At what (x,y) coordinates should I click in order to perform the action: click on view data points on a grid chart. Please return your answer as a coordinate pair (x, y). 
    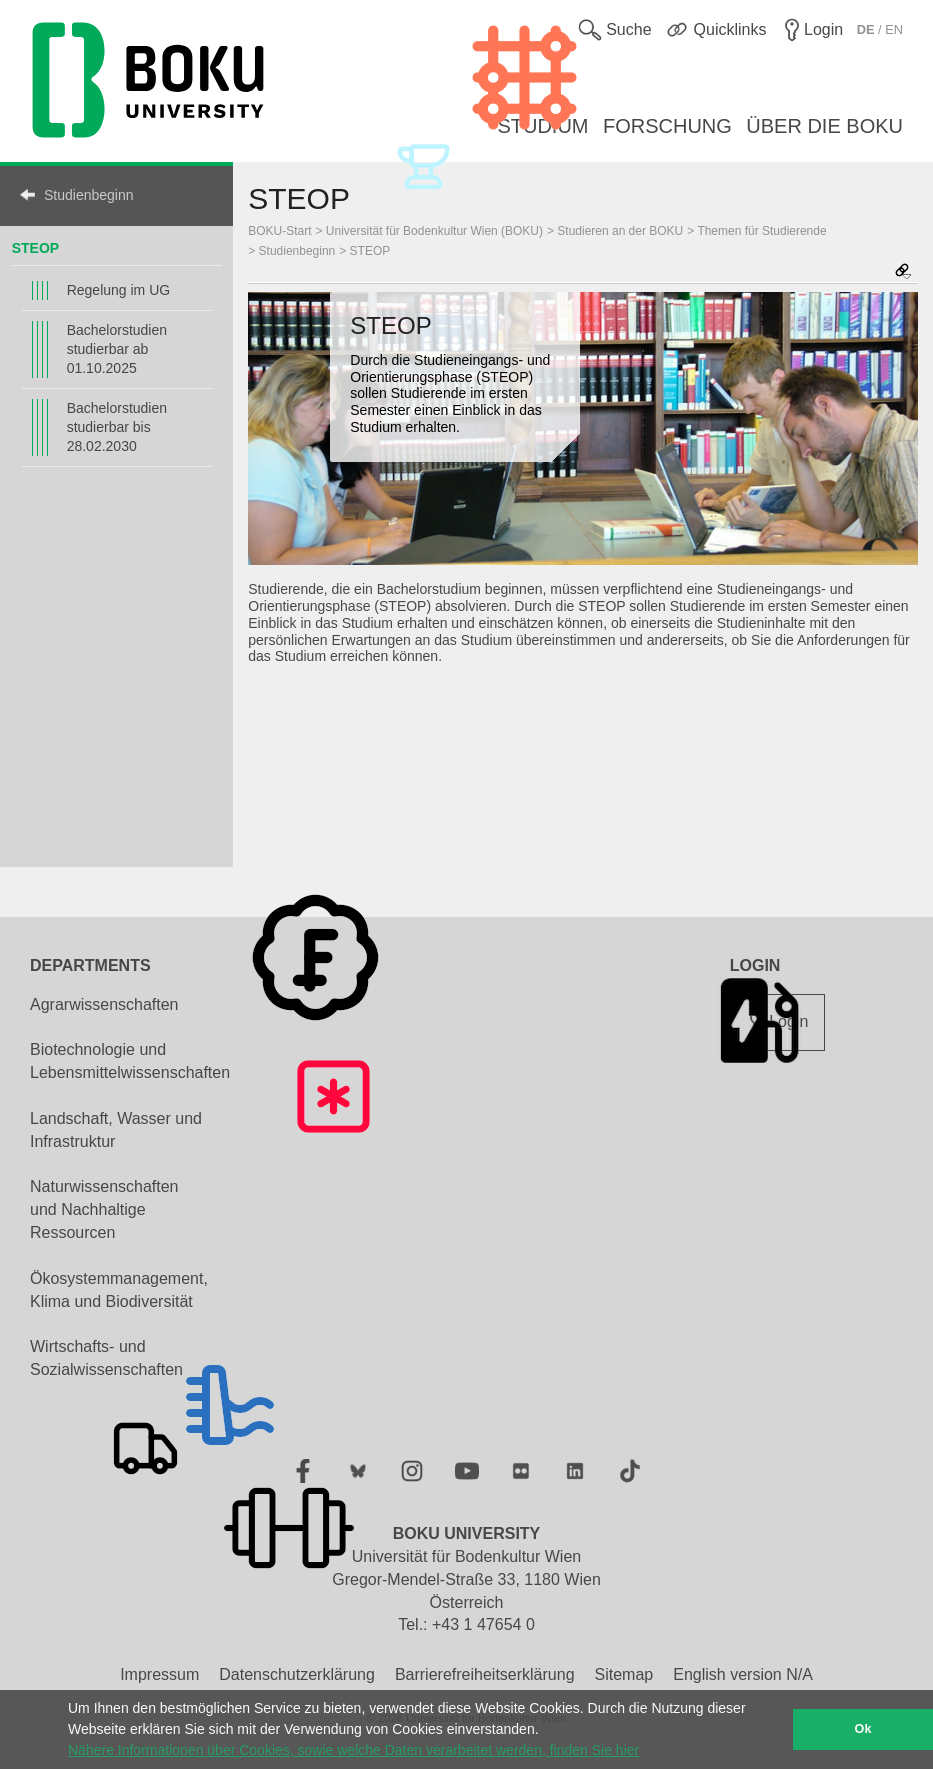
    Looking at the image, I should click on (524, 77).